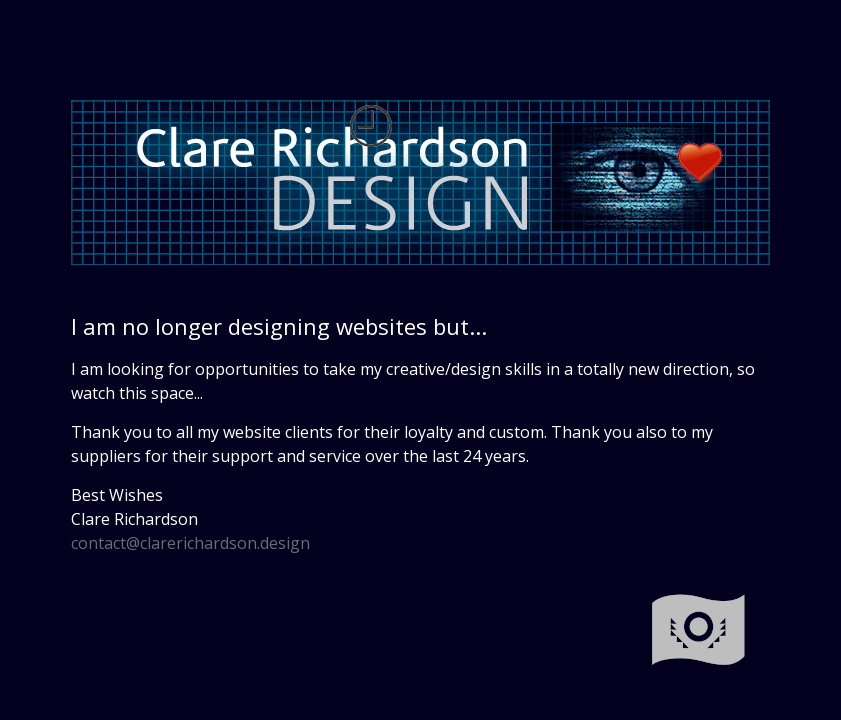 Image resolution: width=841 pixels, height=720 pixels. What do you see at coordinates (371, 126) in the screenshot?
I see `access date and time settings` at bounding box center [371, 126].